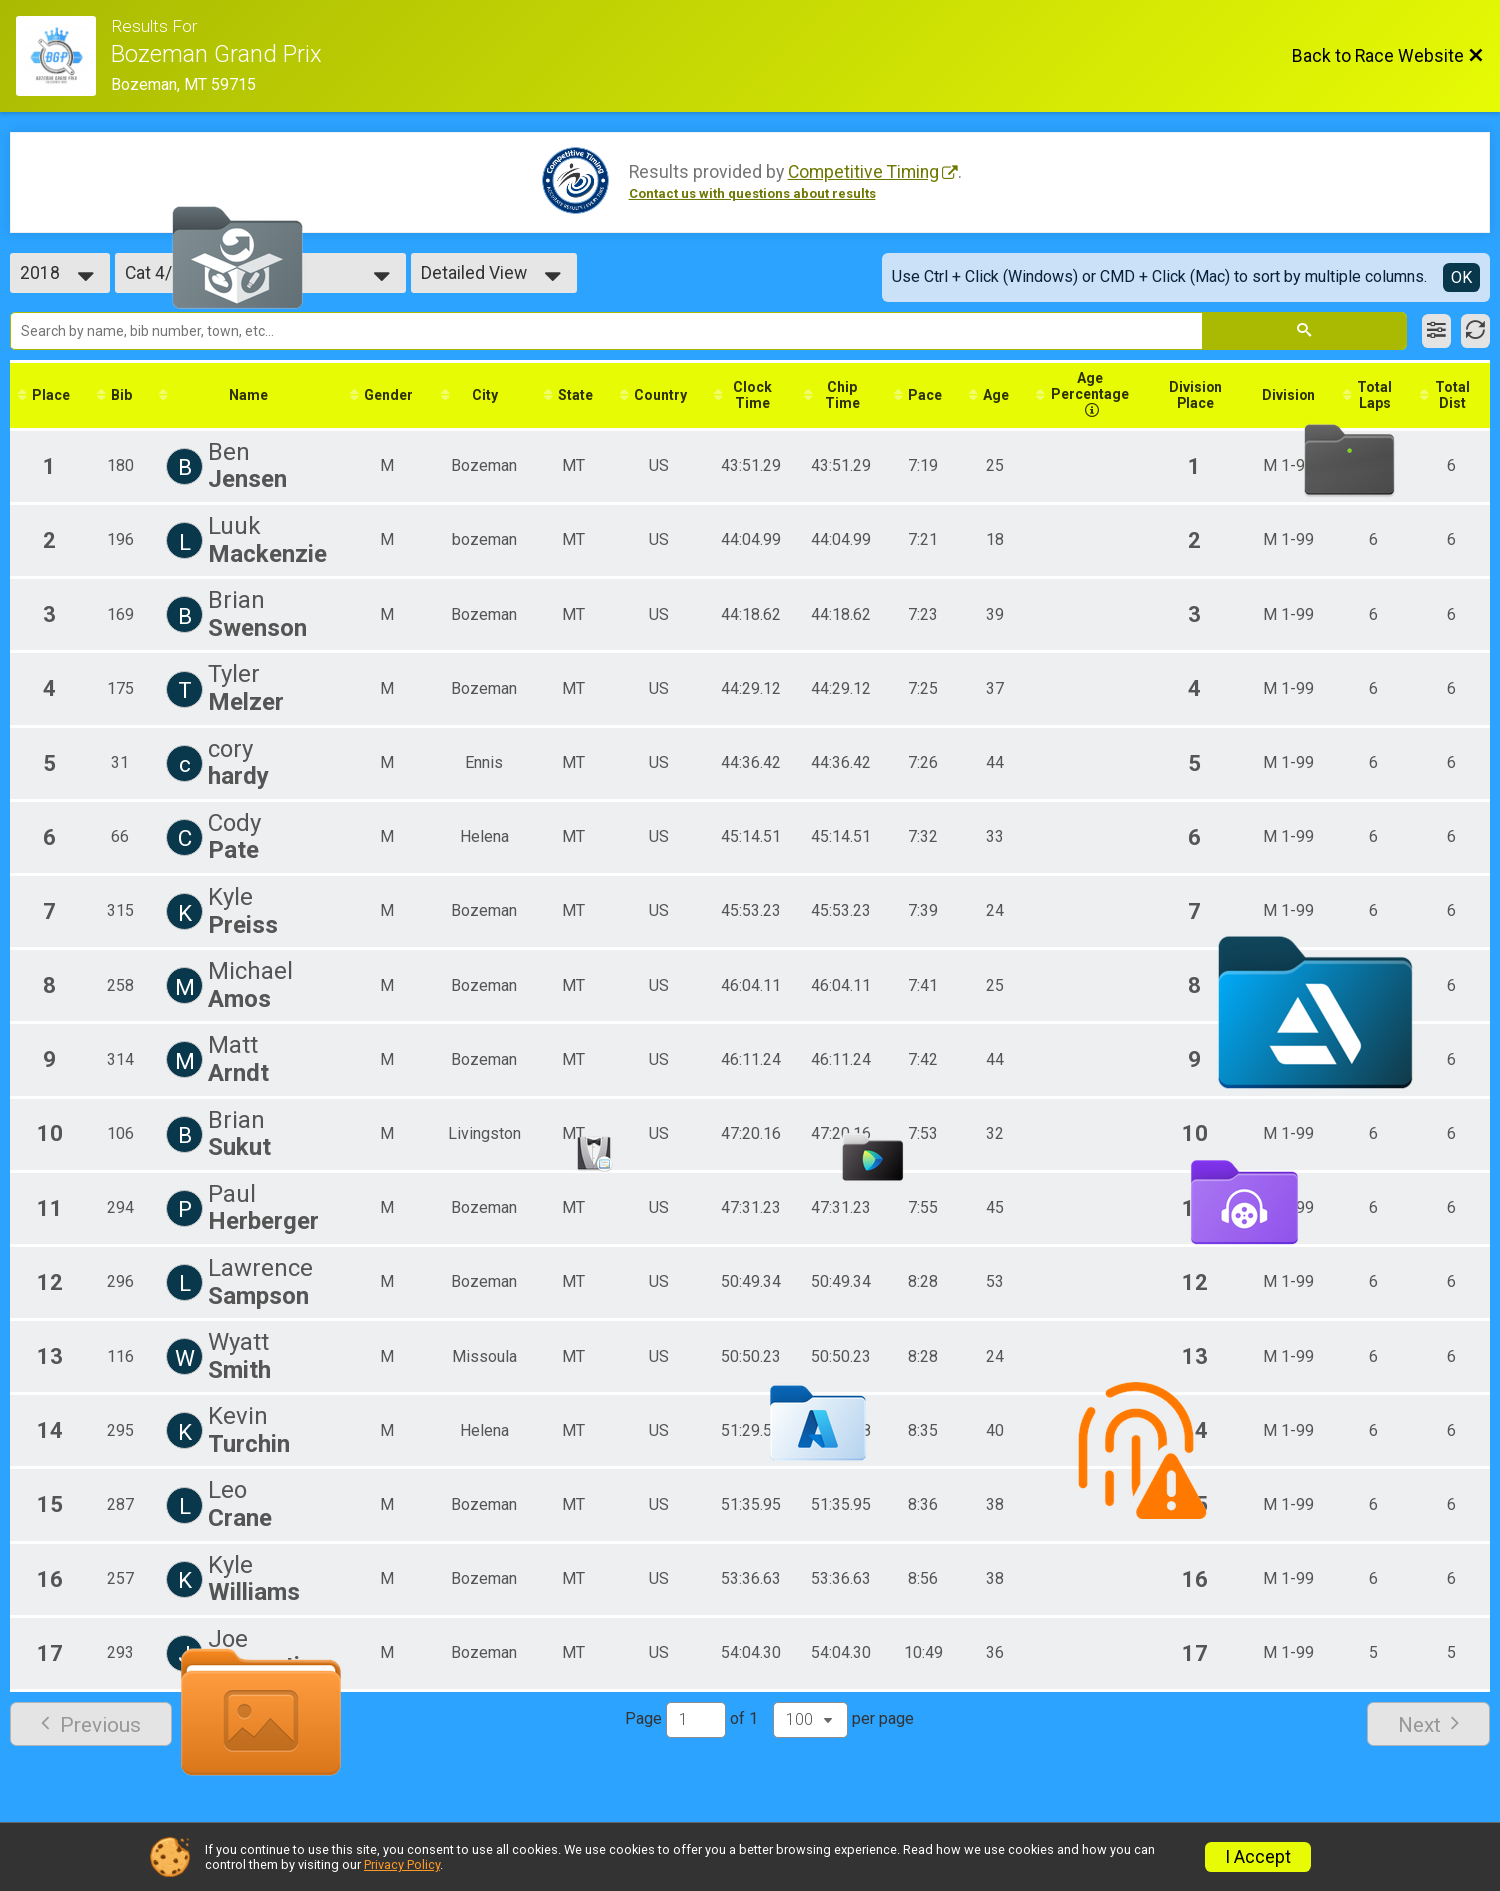  What do you see at coordinates (1244, 1205) in the screenshot?
I see `folder containing 4k video to mp3 converter files` at bounding box center [1244, 1205].